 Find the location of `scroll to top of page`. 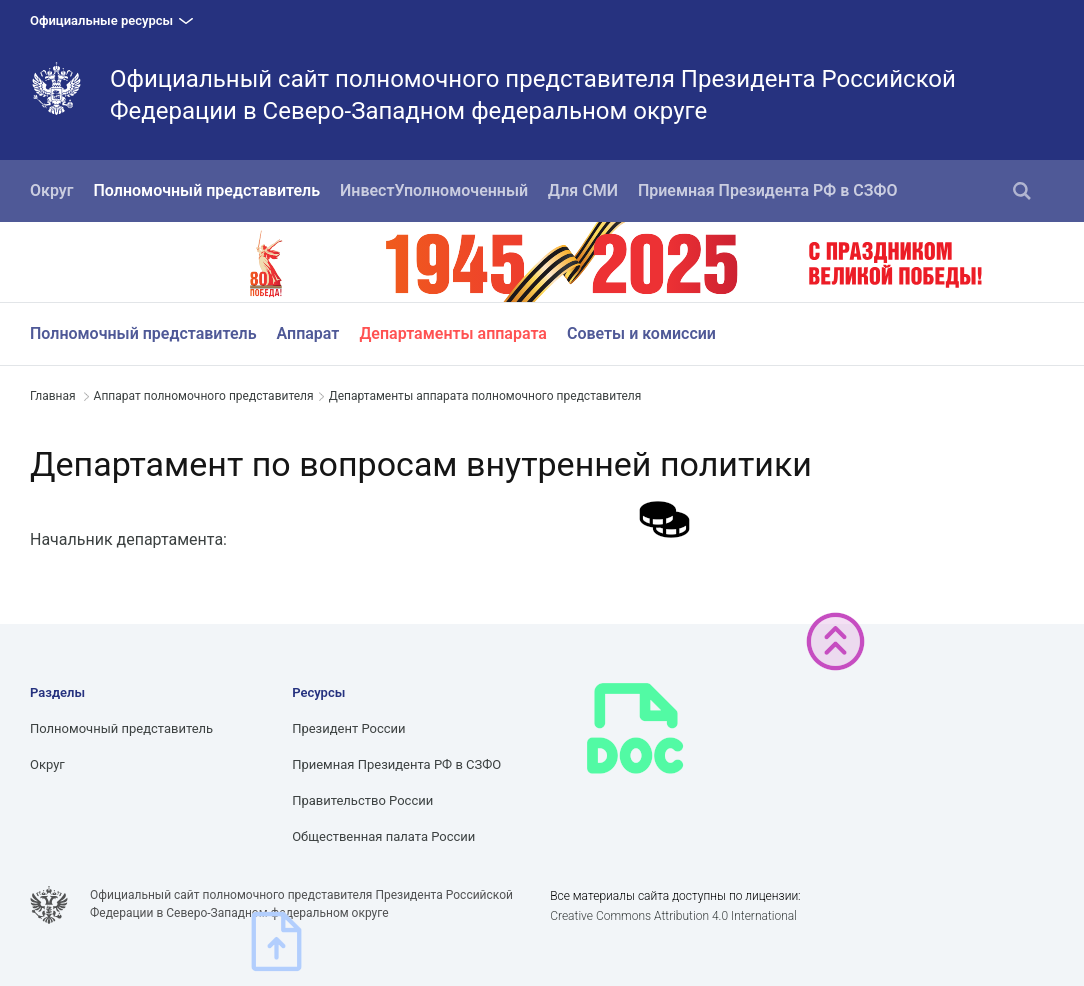

scroll to top of page is located at coordinates (835, 641).